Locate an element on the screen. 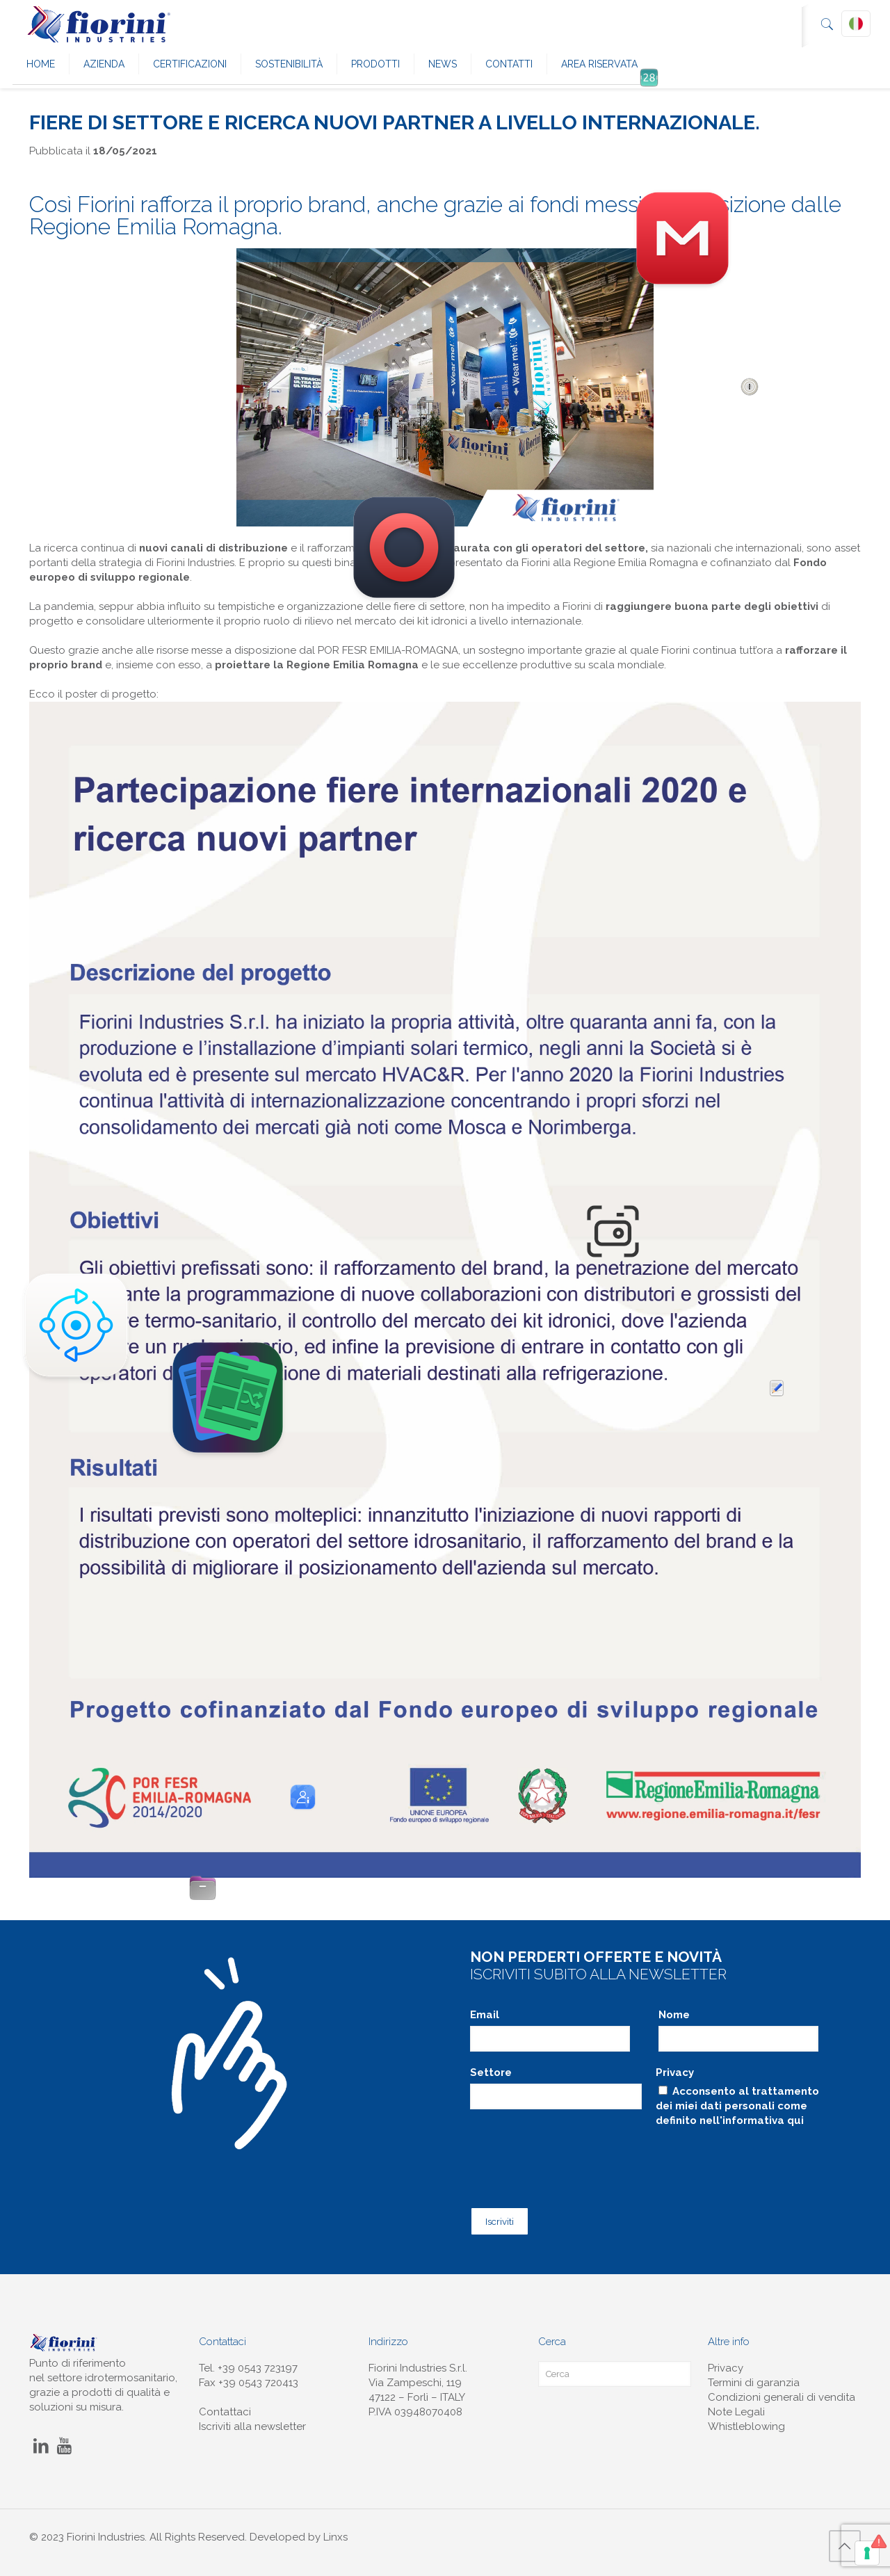  open coolero cooling system control app is located at coordinates (76, 1325).